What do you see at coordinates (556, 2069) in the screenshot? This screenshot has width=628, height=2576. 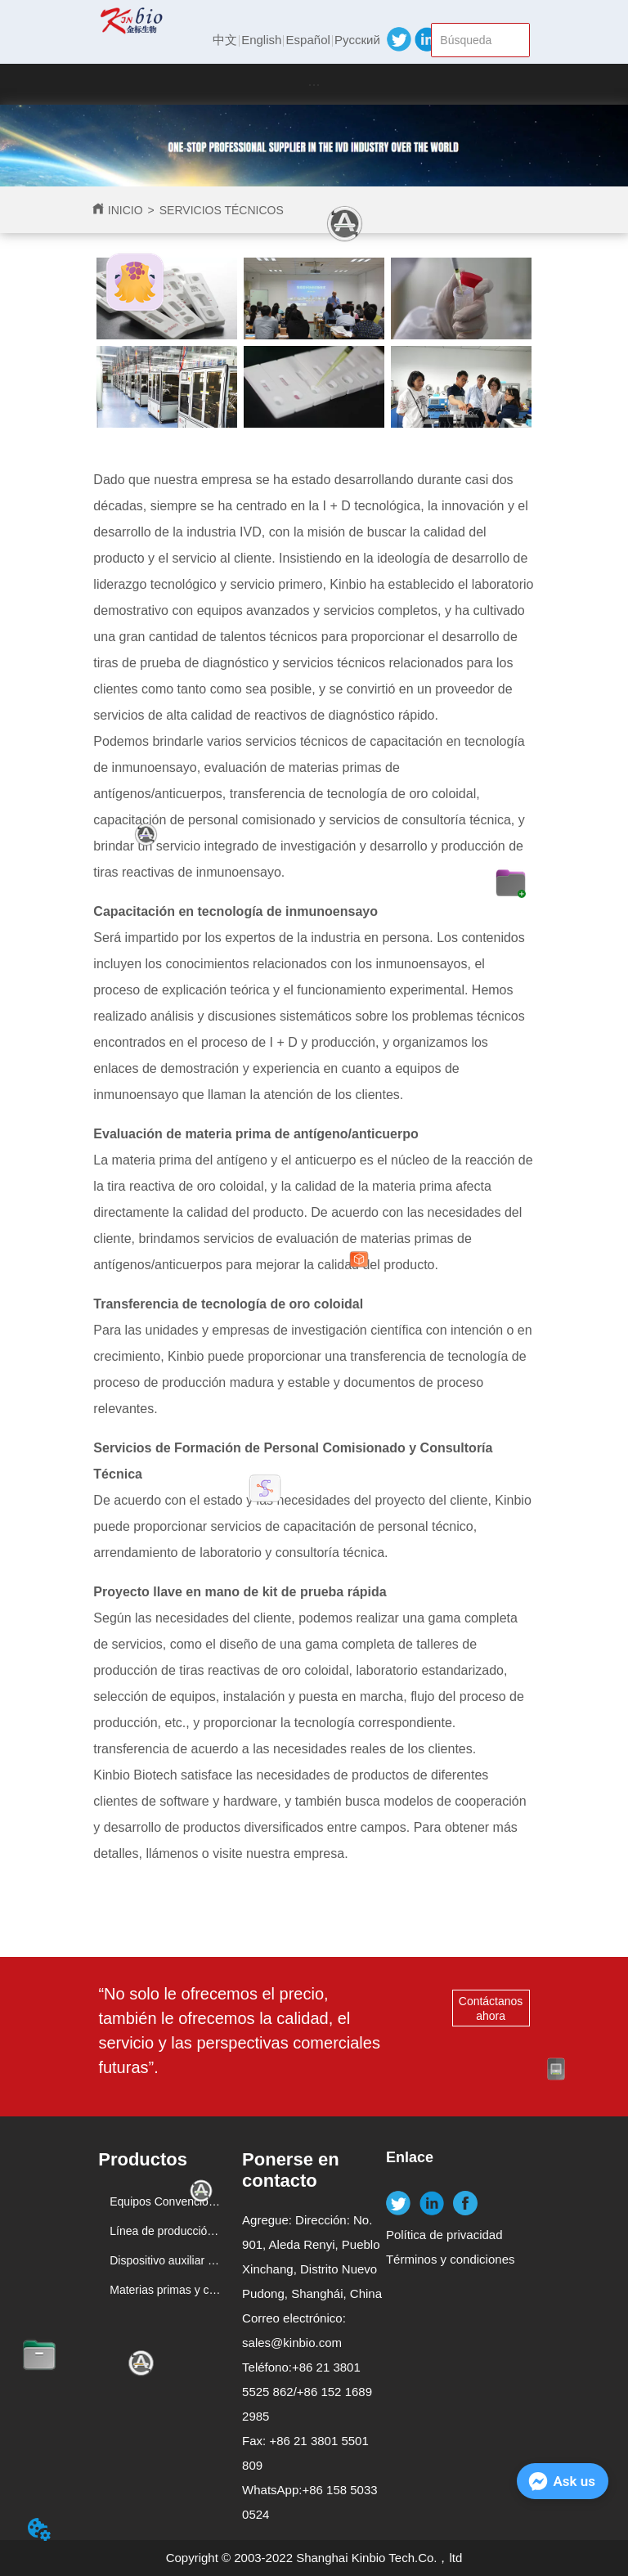 I see `game boy advance ROM file` at bounding box center [556, 2069].